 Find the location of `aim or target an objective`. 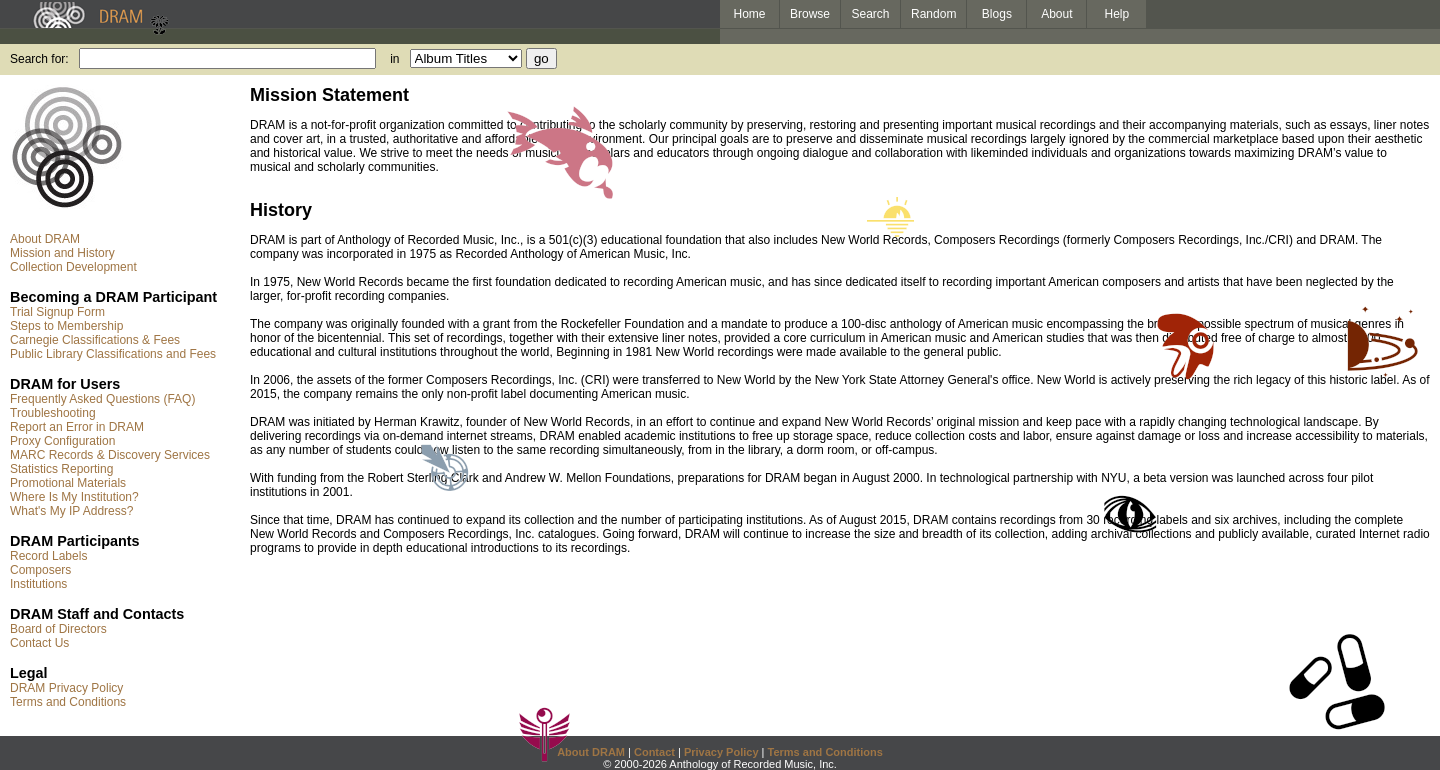

aim or target an objective is located at coordinates (445, 468).